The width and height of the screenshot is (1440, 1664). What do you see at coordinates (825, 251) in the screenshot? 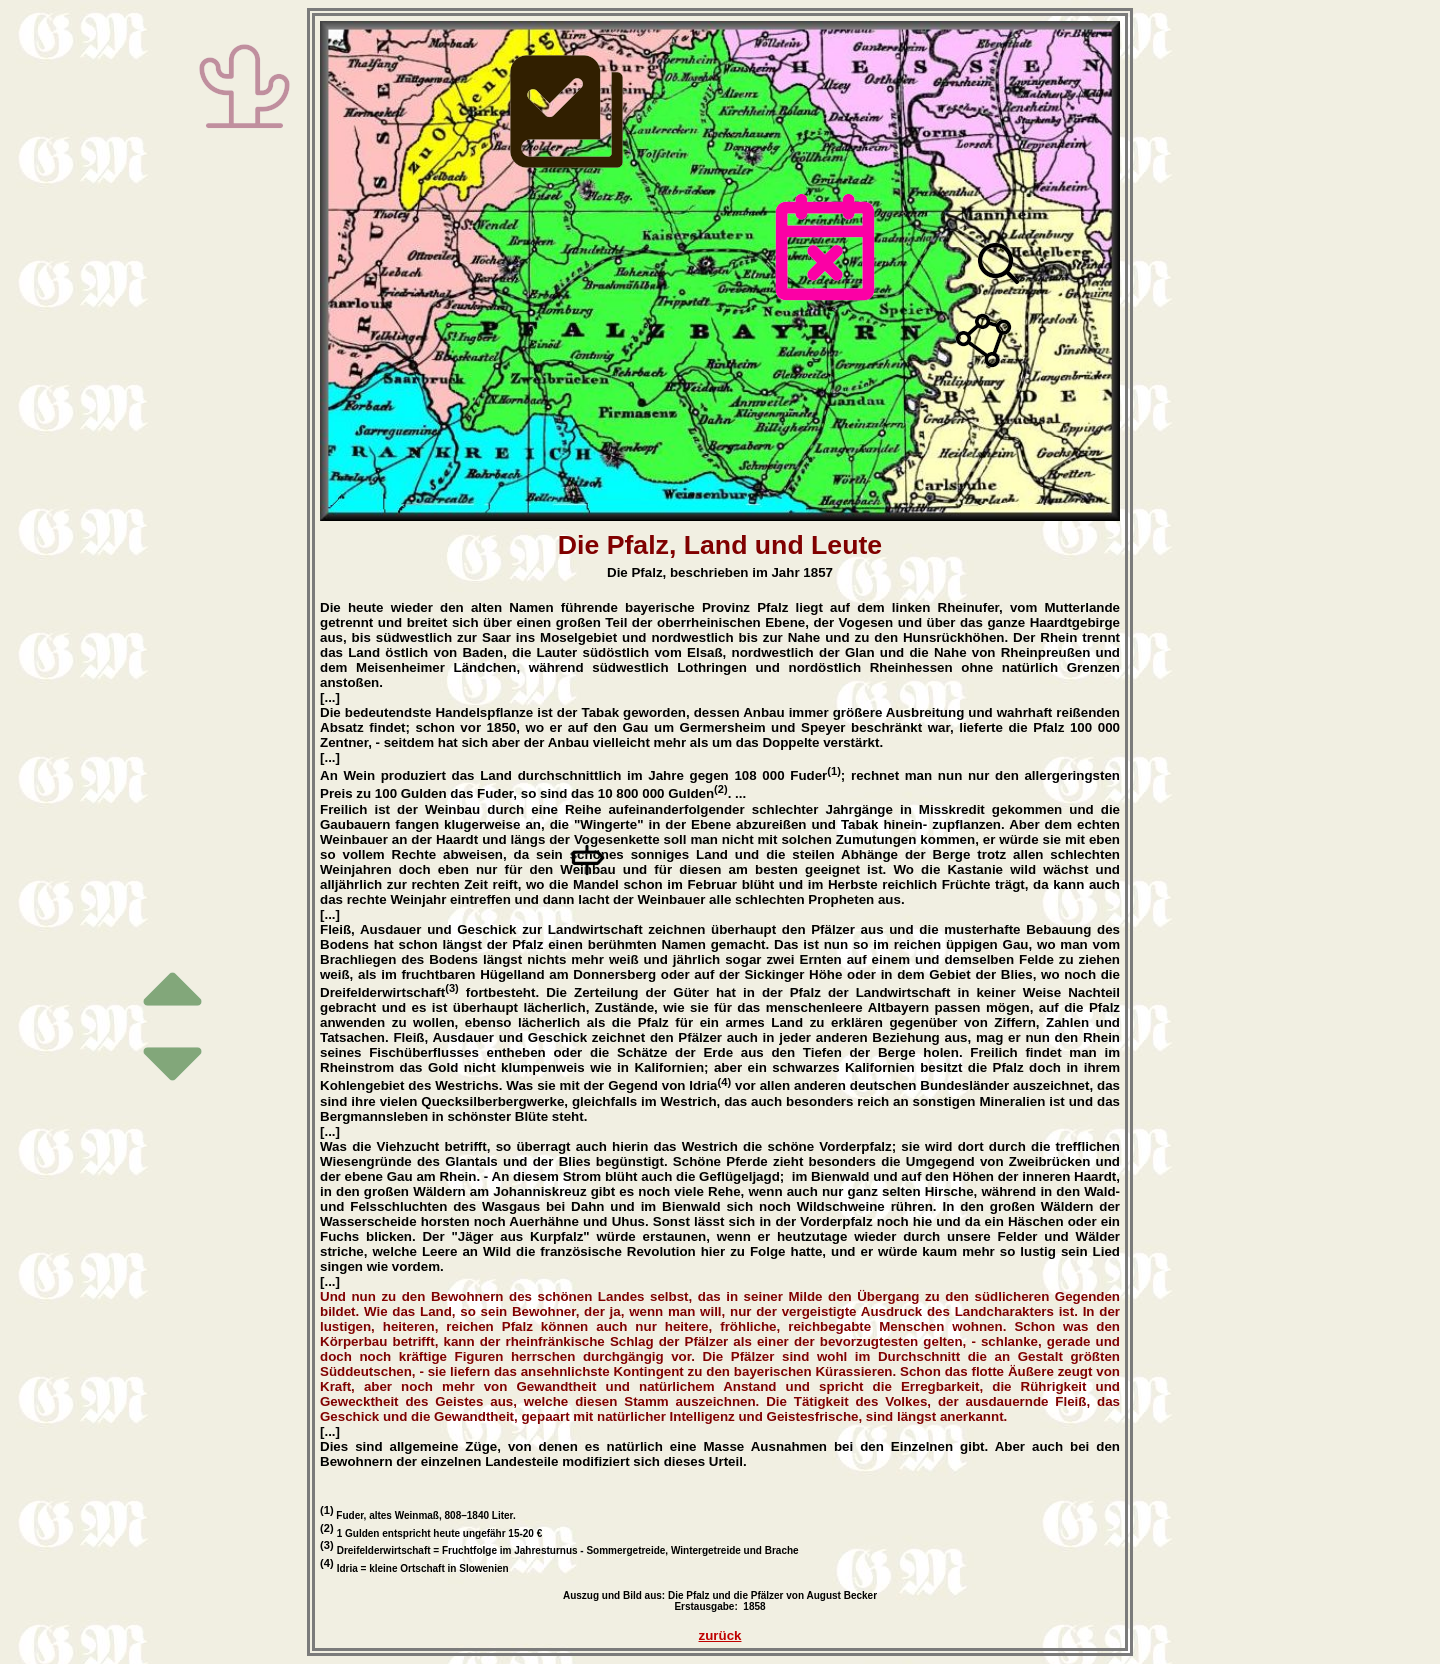
I see `cancel or delete a scheduled event` at bounding box center [825, 251].